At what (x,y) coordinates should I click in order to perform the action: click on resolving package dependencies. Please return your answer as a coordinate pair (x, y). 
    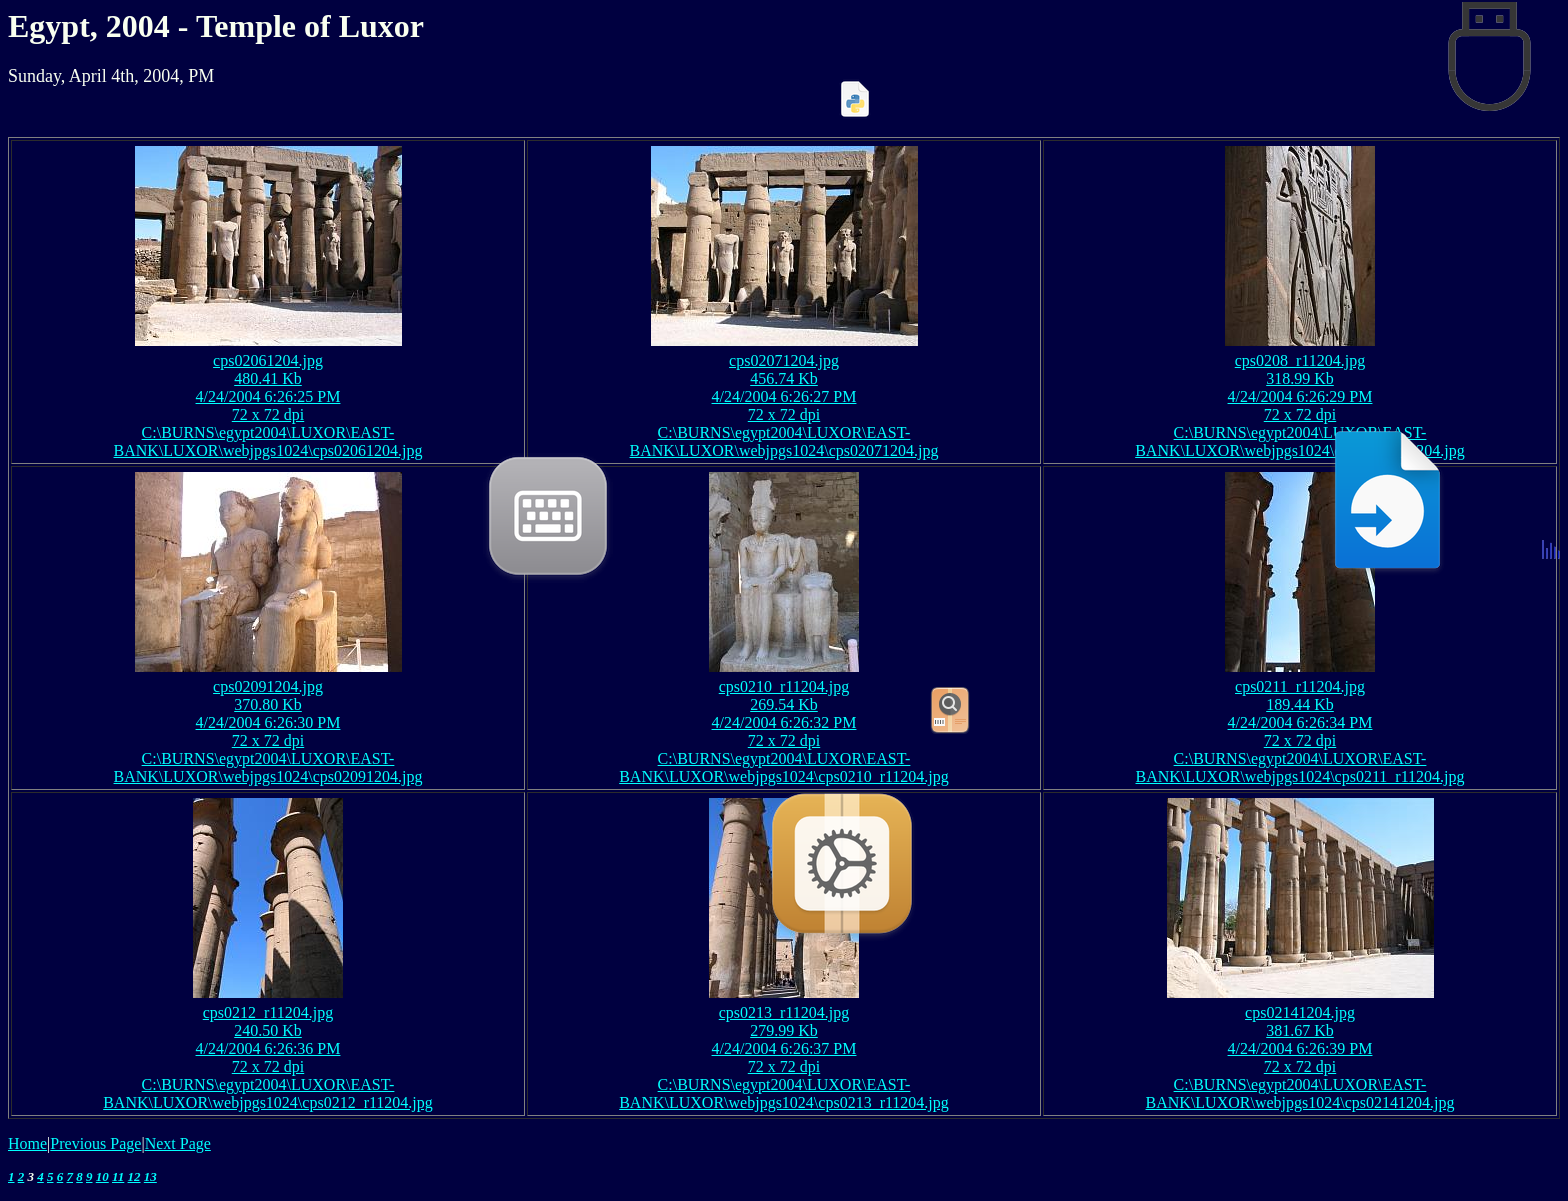
    Looking at the image, I should click on (950, 710).